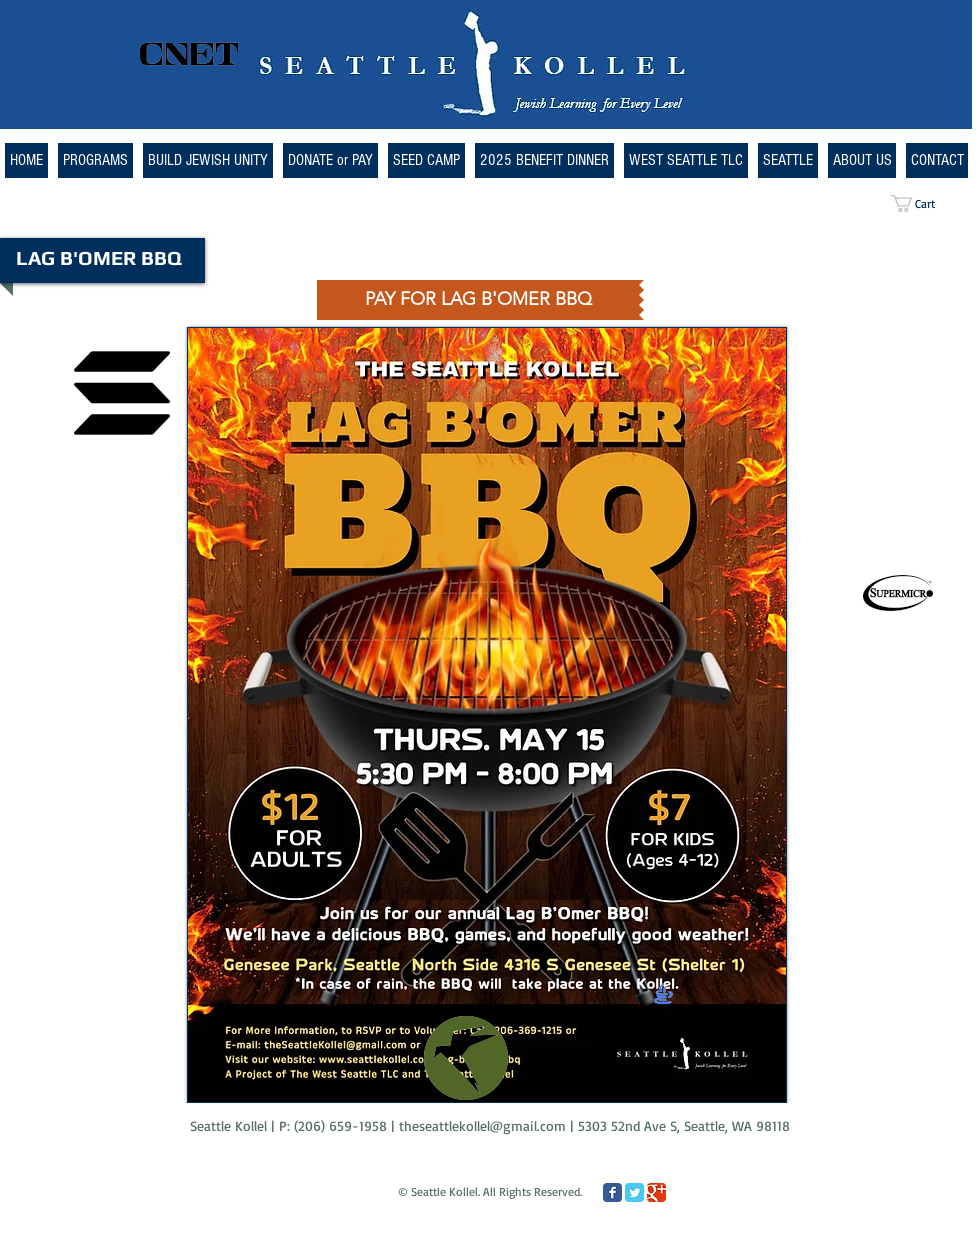  Describe the element at coordinates (466, 1058) in the screenshot. I see `parrot security os logo` at that location.